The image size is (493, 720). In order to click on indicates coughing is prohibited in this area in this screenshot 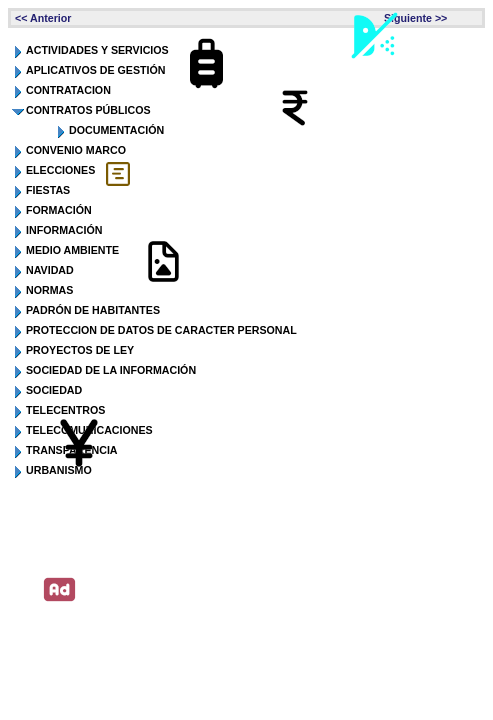, I will do `click(374, 35)`.